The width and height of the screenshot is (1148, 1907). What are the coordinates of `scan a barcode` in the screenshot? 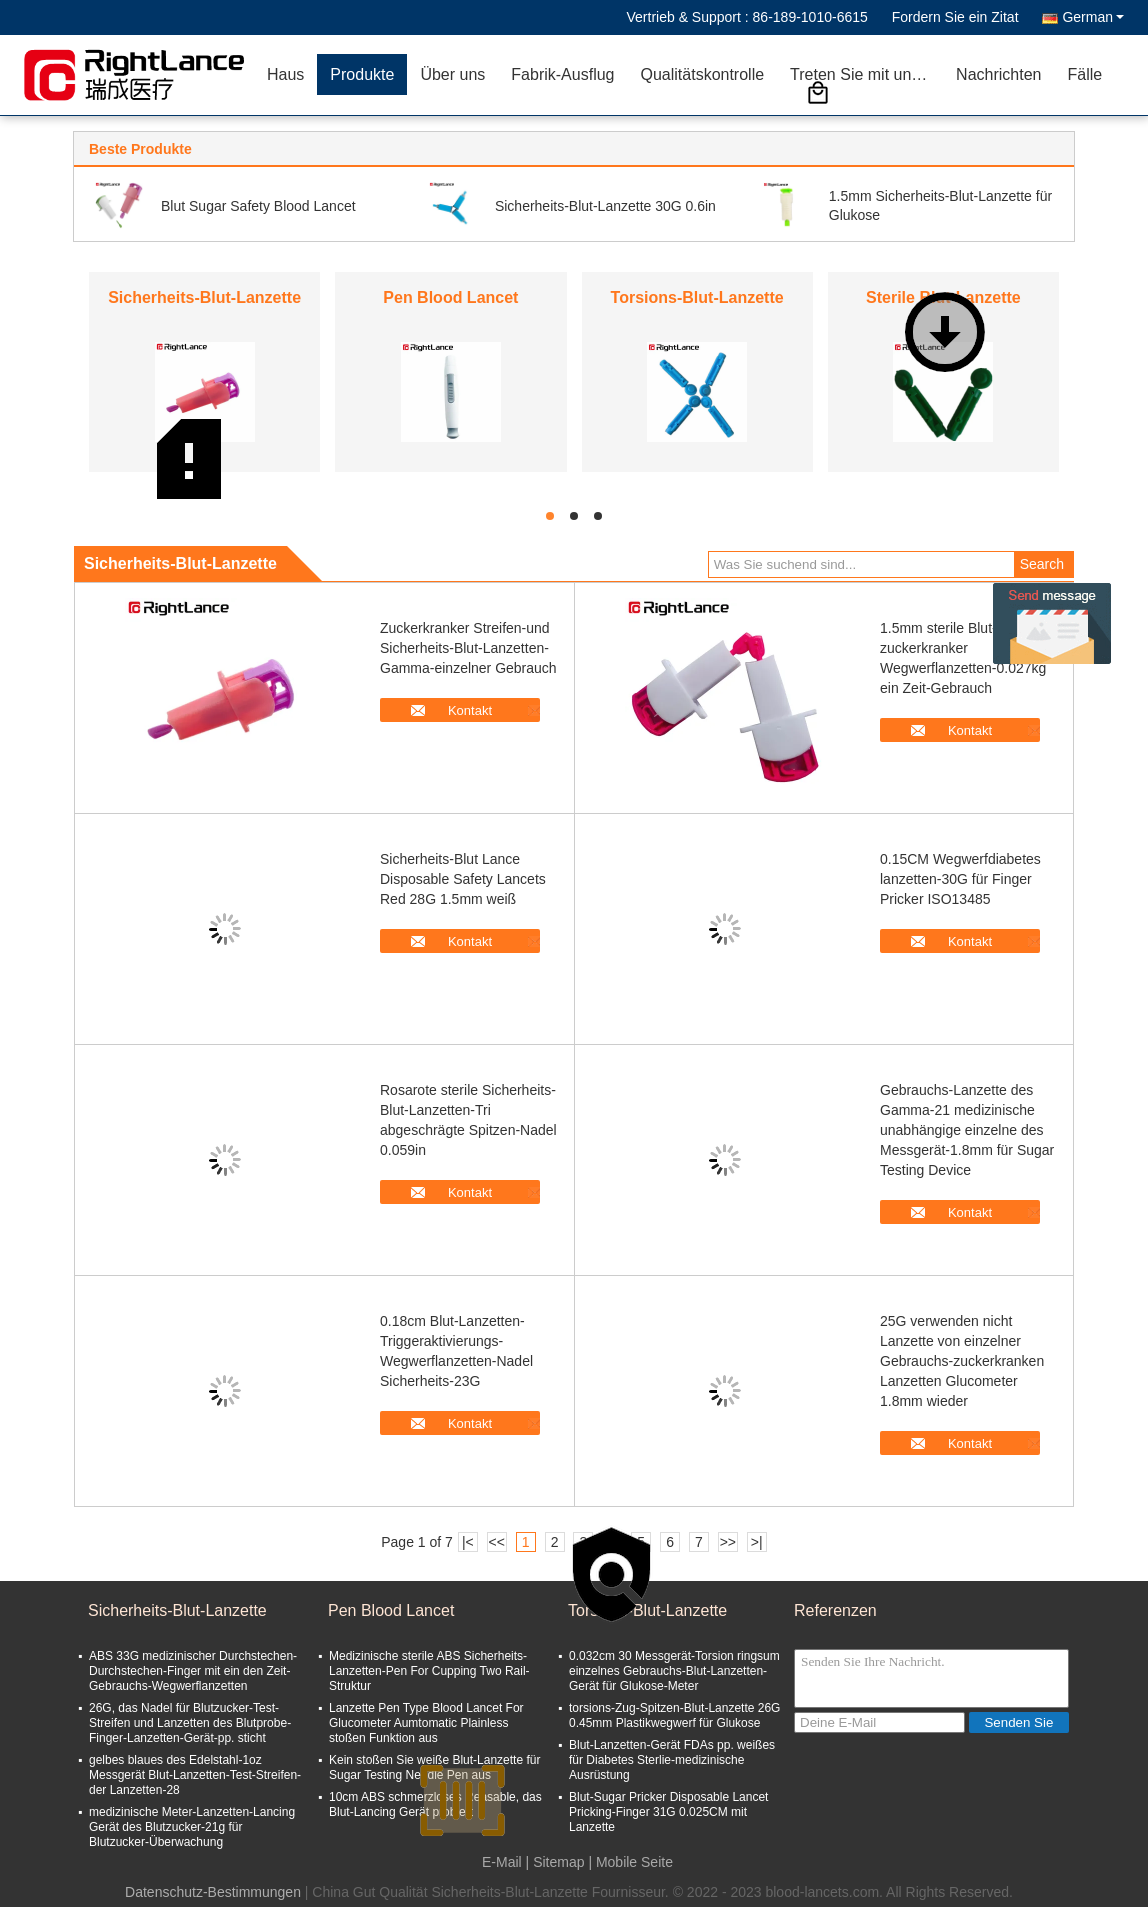 It's located at (462, 1800).